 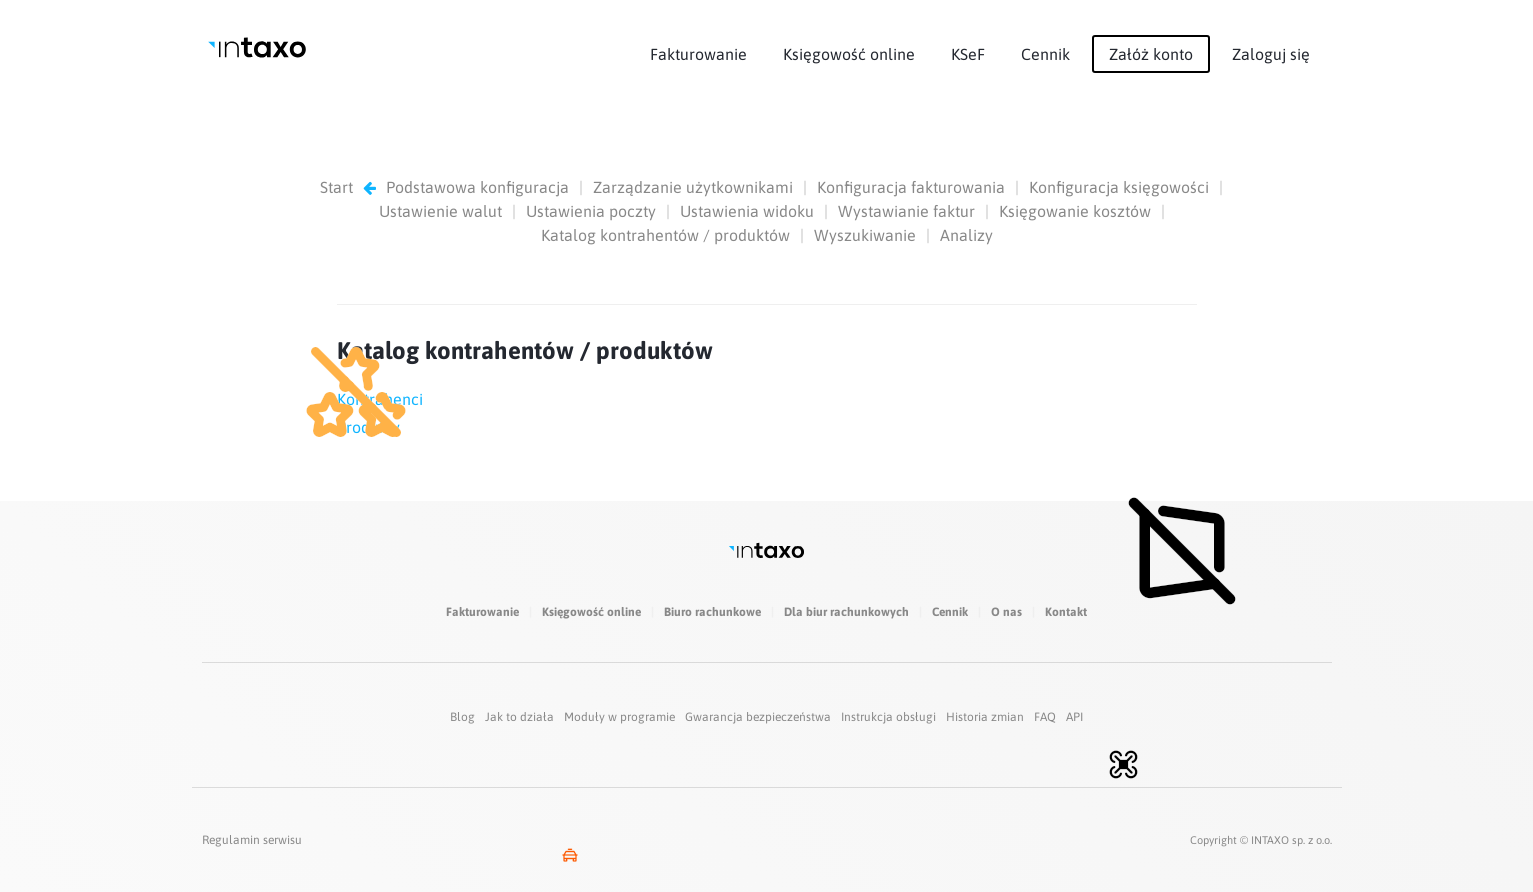 I want to click on disable perspective view mode, so click(x=1182, y=551).